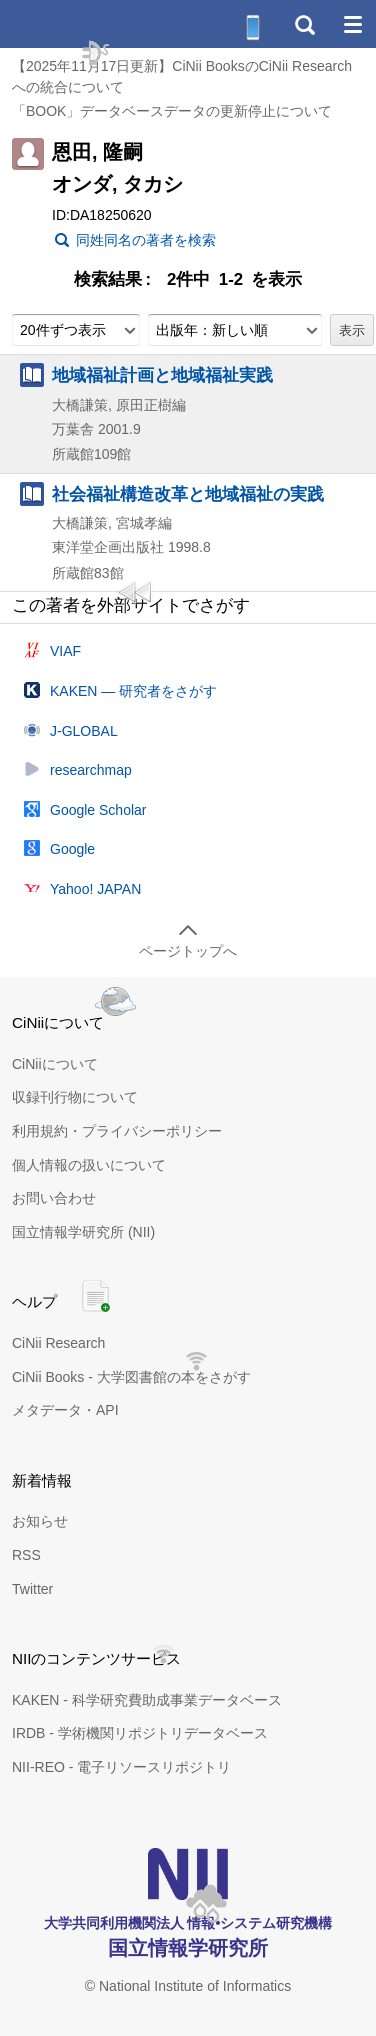  Describe the element at coordinates (134, 592) in the screenshot. I see `rewind or seek backward in media playback` at that location.